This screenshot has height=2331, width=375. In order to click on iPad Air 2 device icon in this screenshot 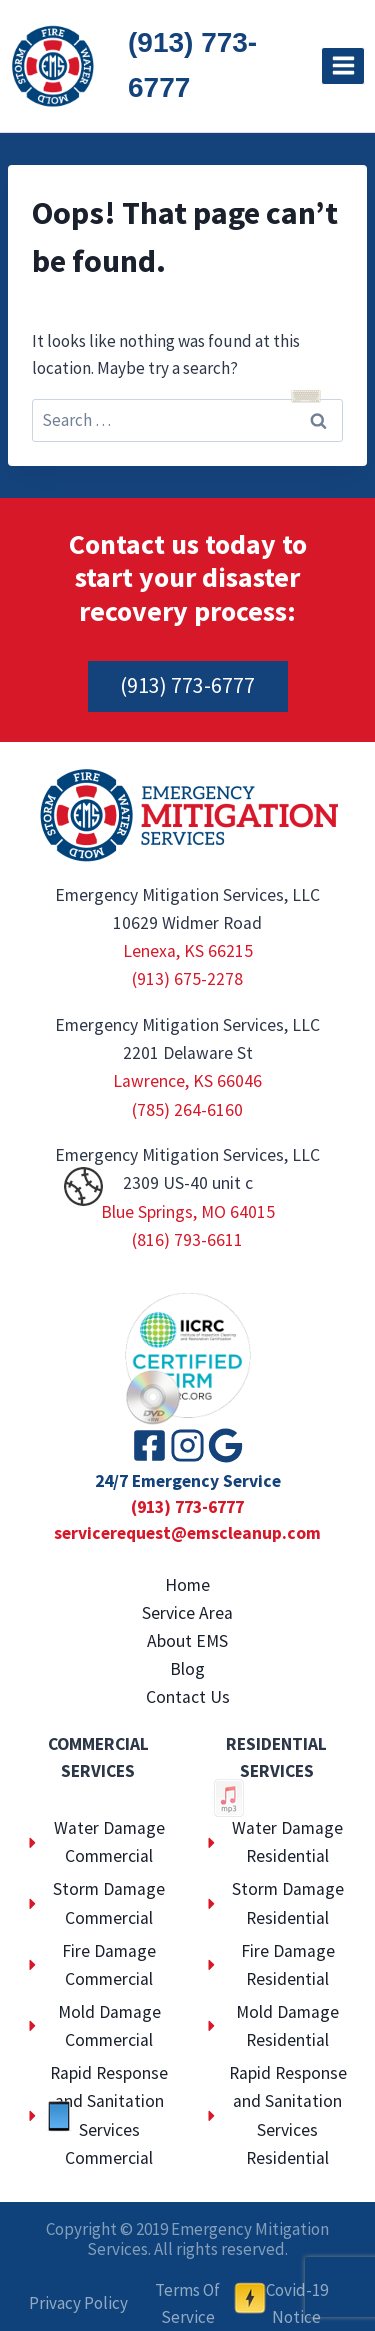, I will do `click(59, 2116)`.